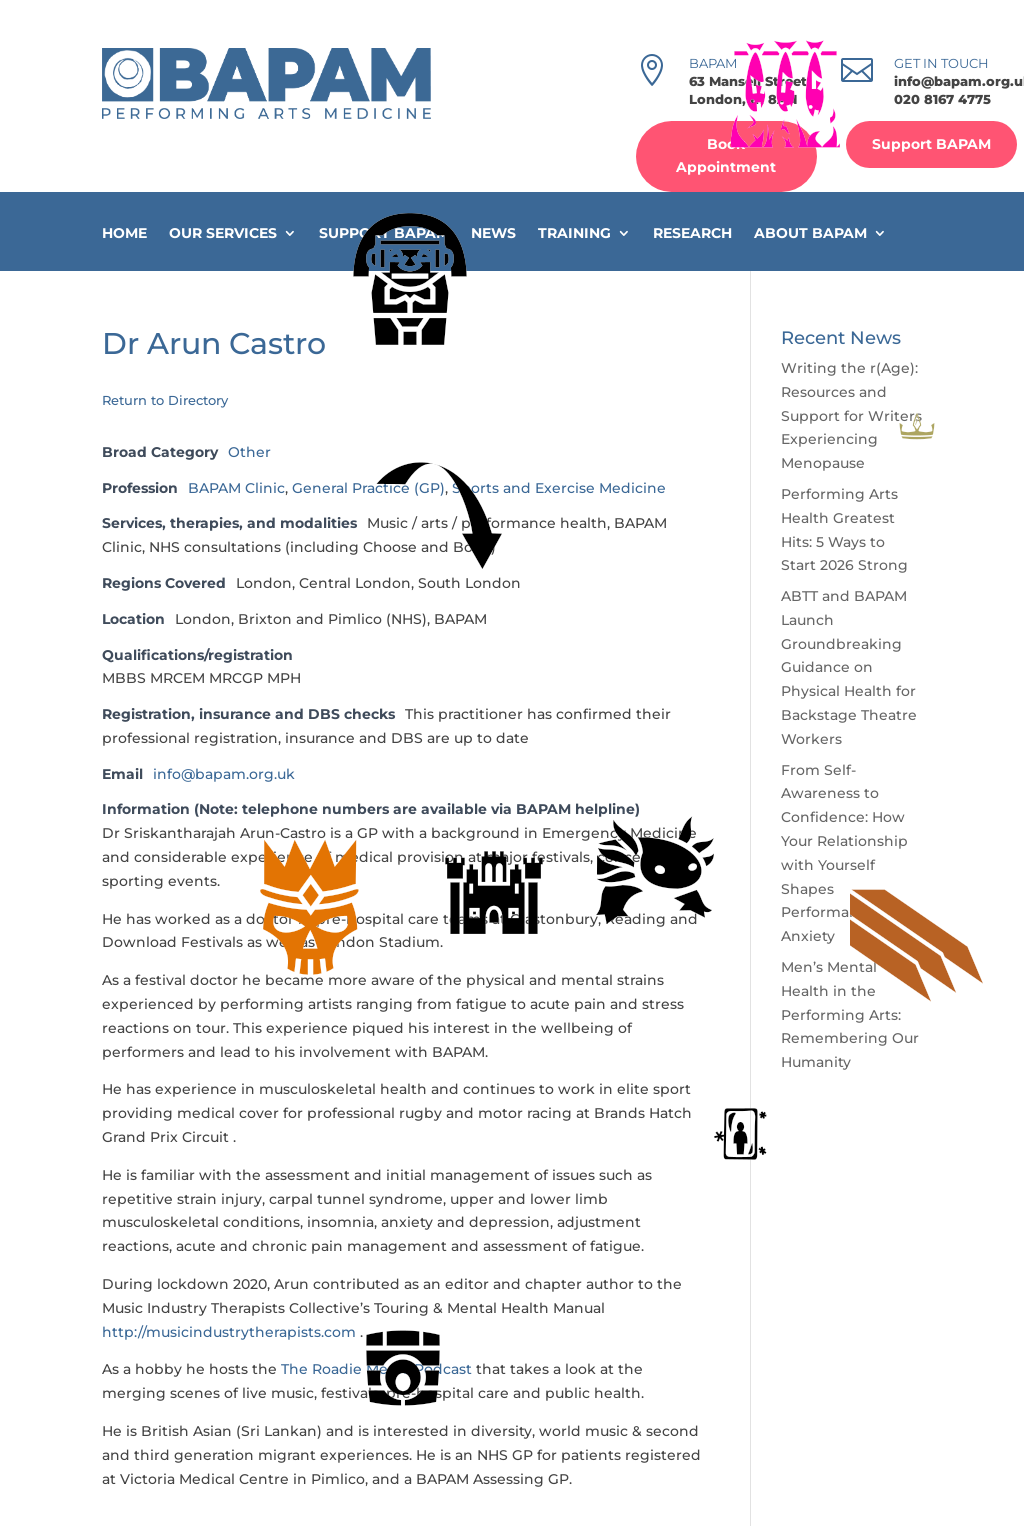 The height and width of the screenshot is (1526, 1024). I want to click on access barrel or keg inventory in game, so click(403, 1368).